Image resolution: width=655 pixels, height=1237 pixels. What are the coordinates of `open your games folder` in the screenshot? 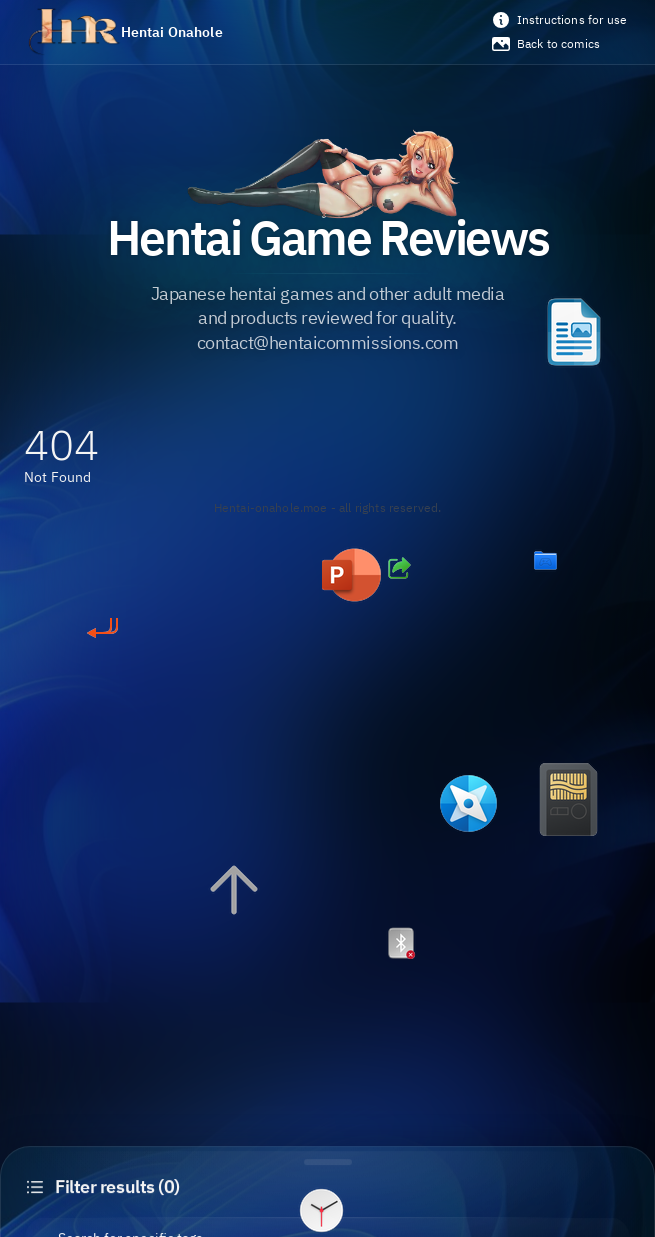 It's located at (545, 560).